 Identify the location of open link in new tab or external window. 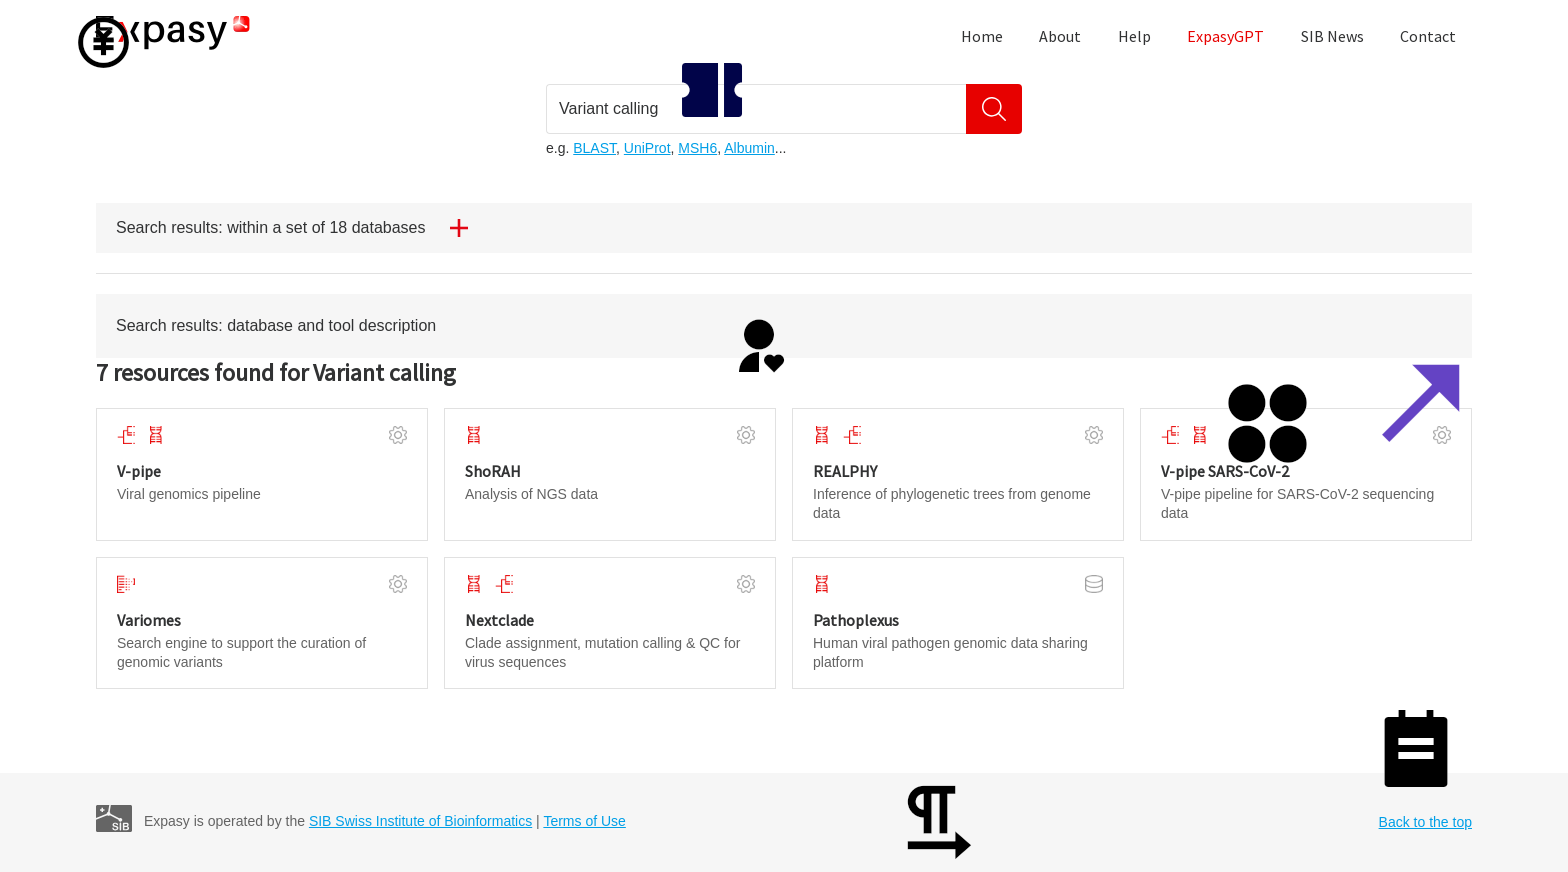
(1422, 401).